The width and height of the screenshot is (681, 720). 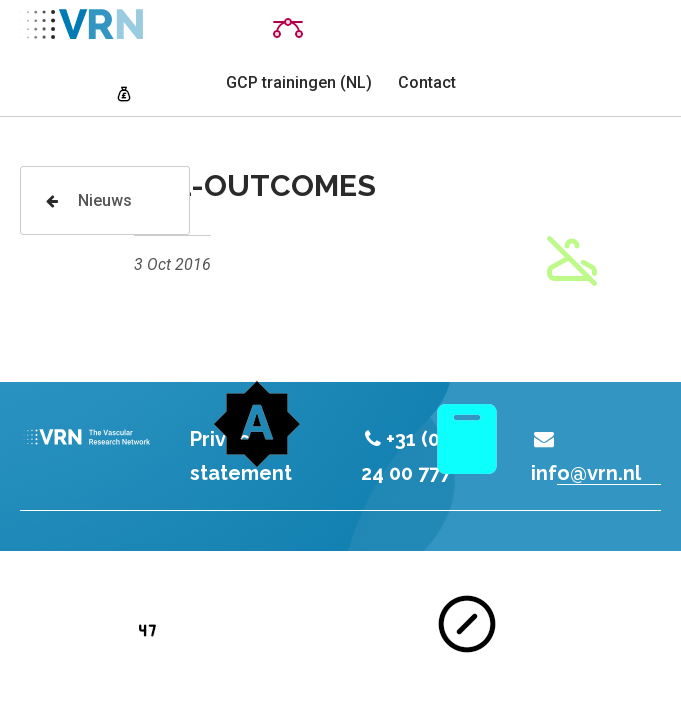 What do you see at coordinates (257, 424) in the screenshot?
I see `enable automatic brightness adjustment` at bounding box center [257, 424].